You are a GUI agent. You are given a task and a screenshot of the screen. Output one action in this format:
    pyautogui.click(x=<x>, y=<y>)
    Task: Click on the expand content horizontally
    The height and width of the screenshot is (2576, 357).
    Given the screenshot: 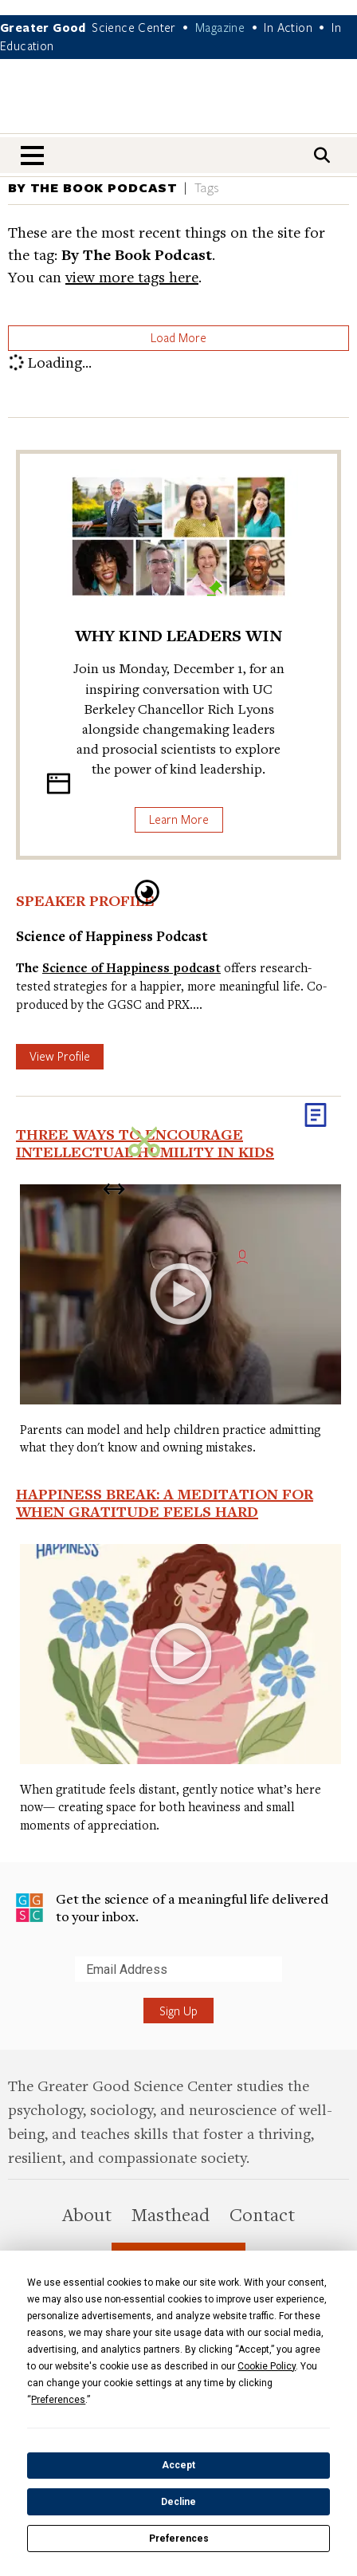 What is the action you would take?
    pyautogui.click(x=114, y=1189)
    